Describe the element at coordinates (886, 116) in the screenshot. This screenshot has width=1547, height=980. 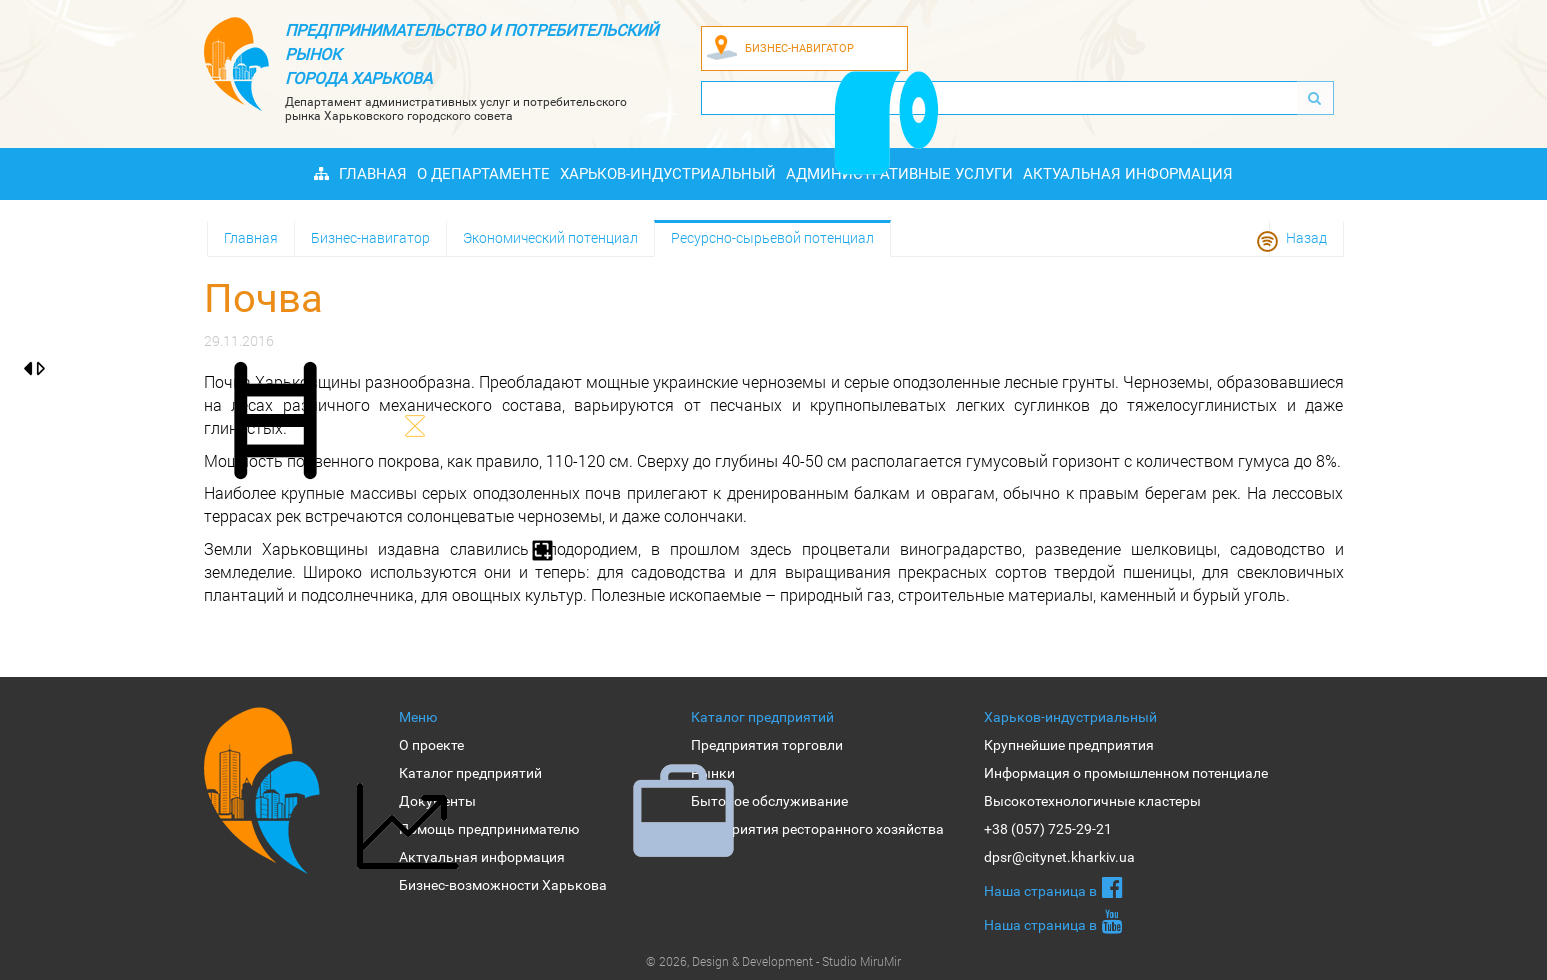
I see `indicates restroom or bathroom location` at that location.